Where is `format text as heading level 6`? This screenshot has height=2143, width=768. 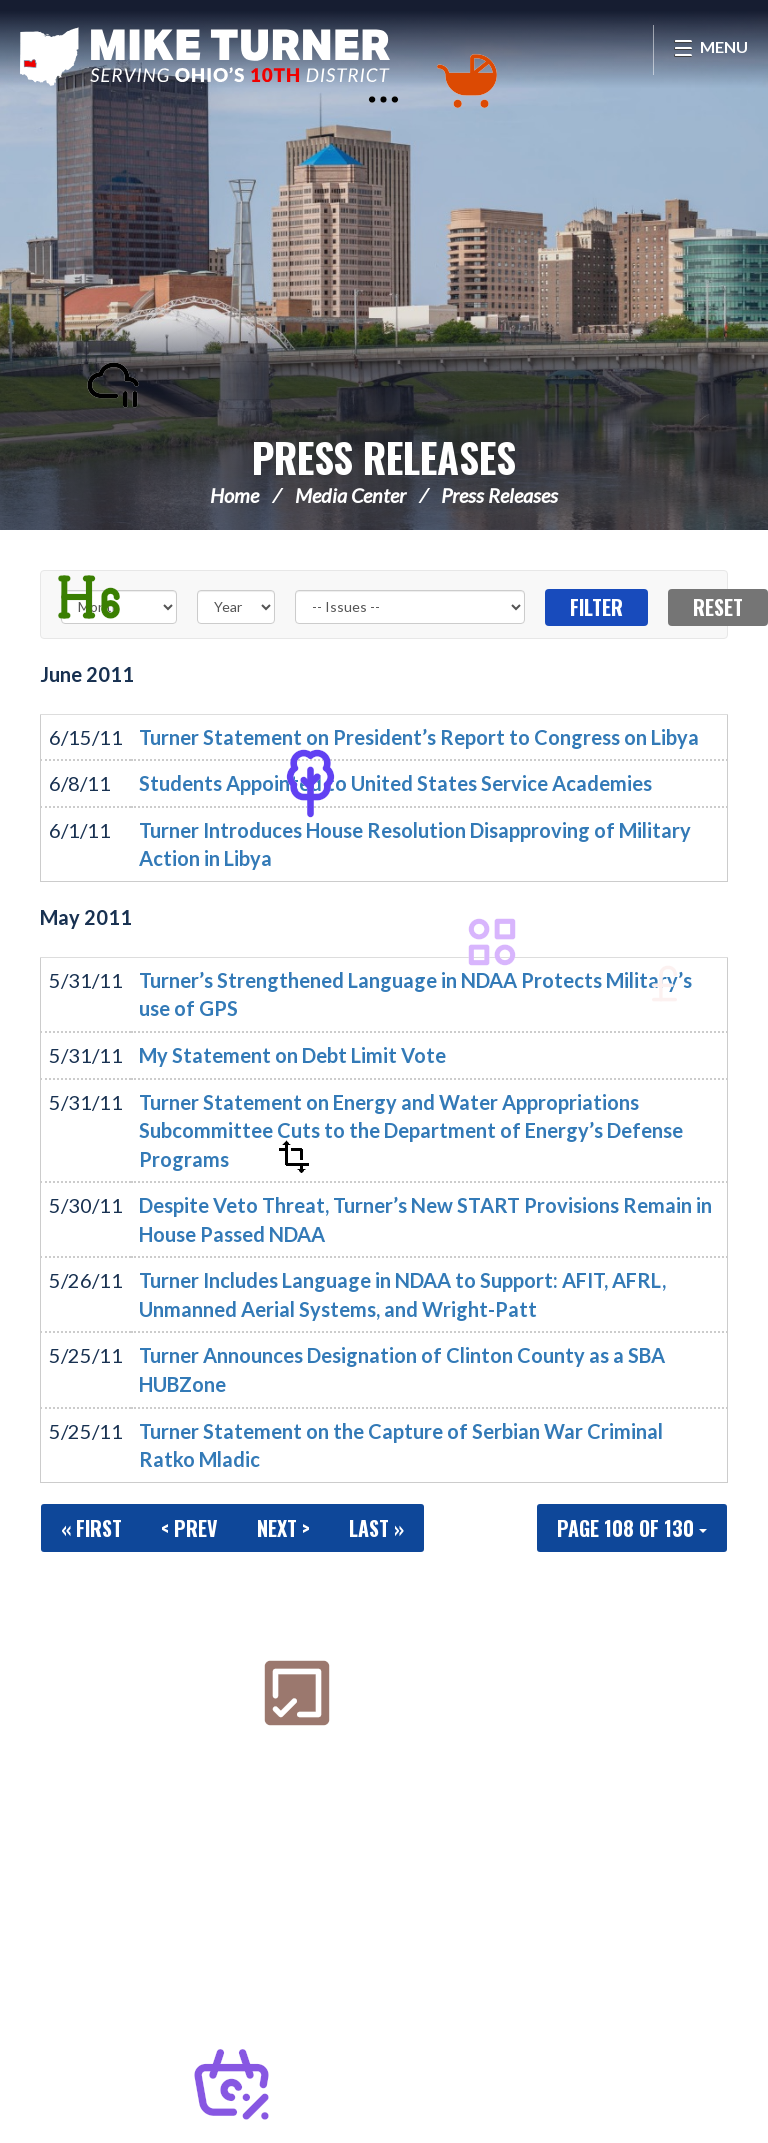
format text as heading level 6 is located at coordinates (89, 597).